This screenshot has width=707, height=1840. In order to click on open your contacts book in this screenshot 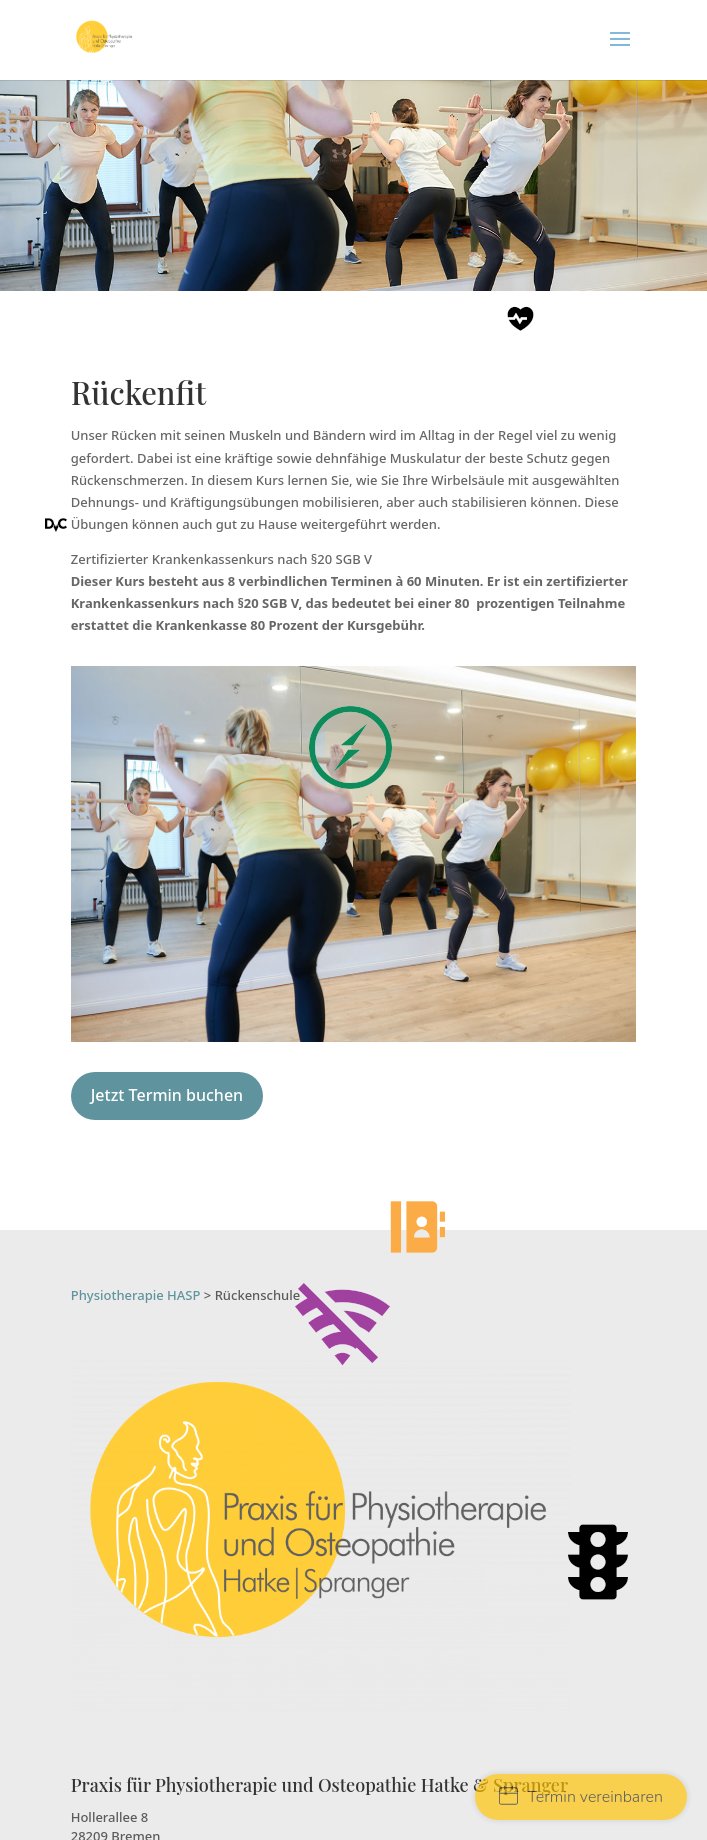, I will do `click(414, 1227)`.